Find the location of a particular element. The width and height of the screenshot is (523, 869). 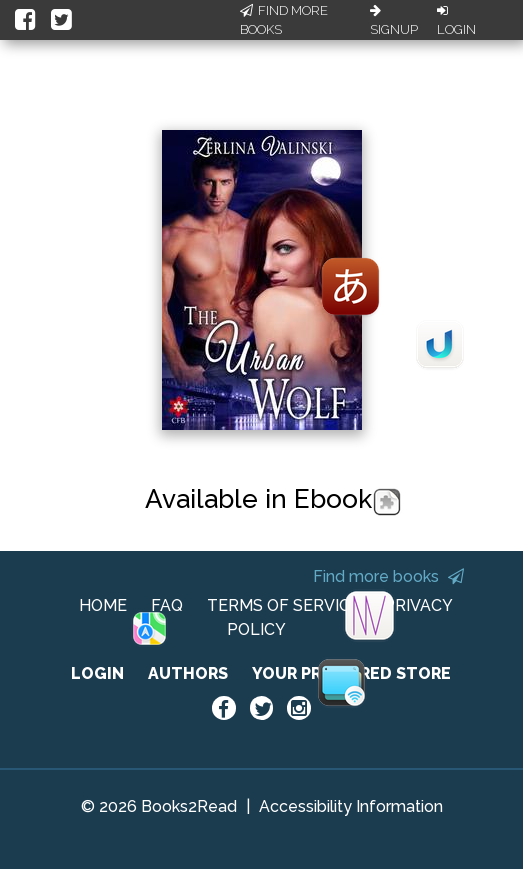

launch nvtop gpu monitoring application is located at coordinates (369, 615).